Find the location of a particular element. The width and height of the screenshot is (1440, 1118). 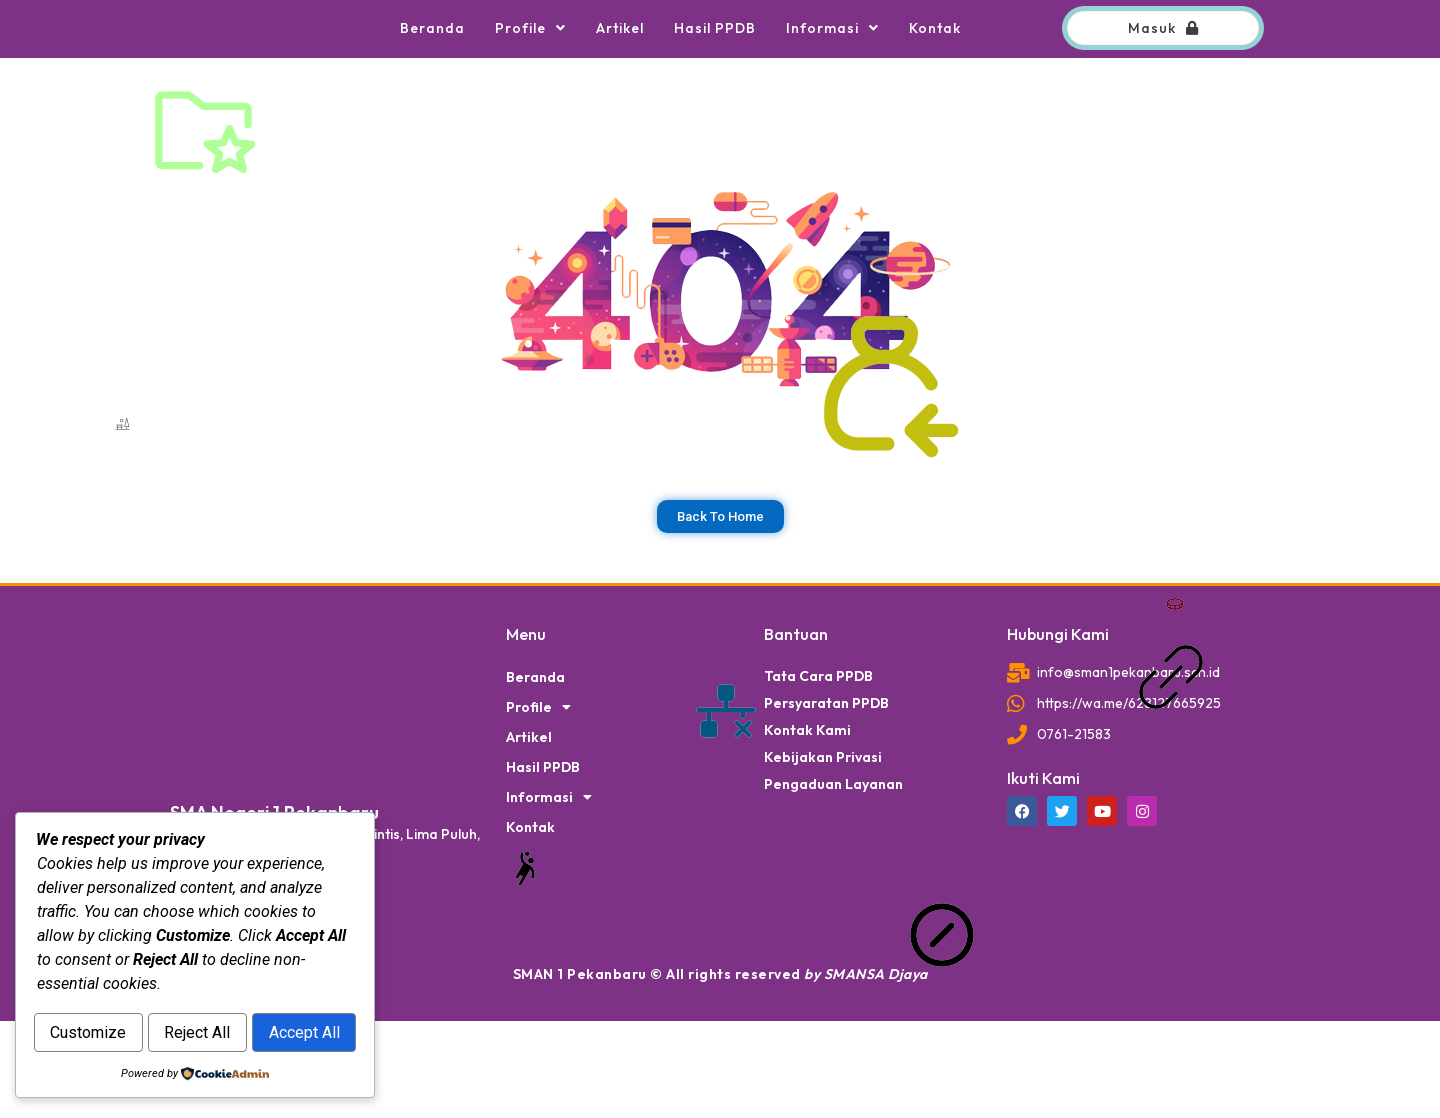

indicates a forbidden or prohibited action is located at coordinates (942, 935).